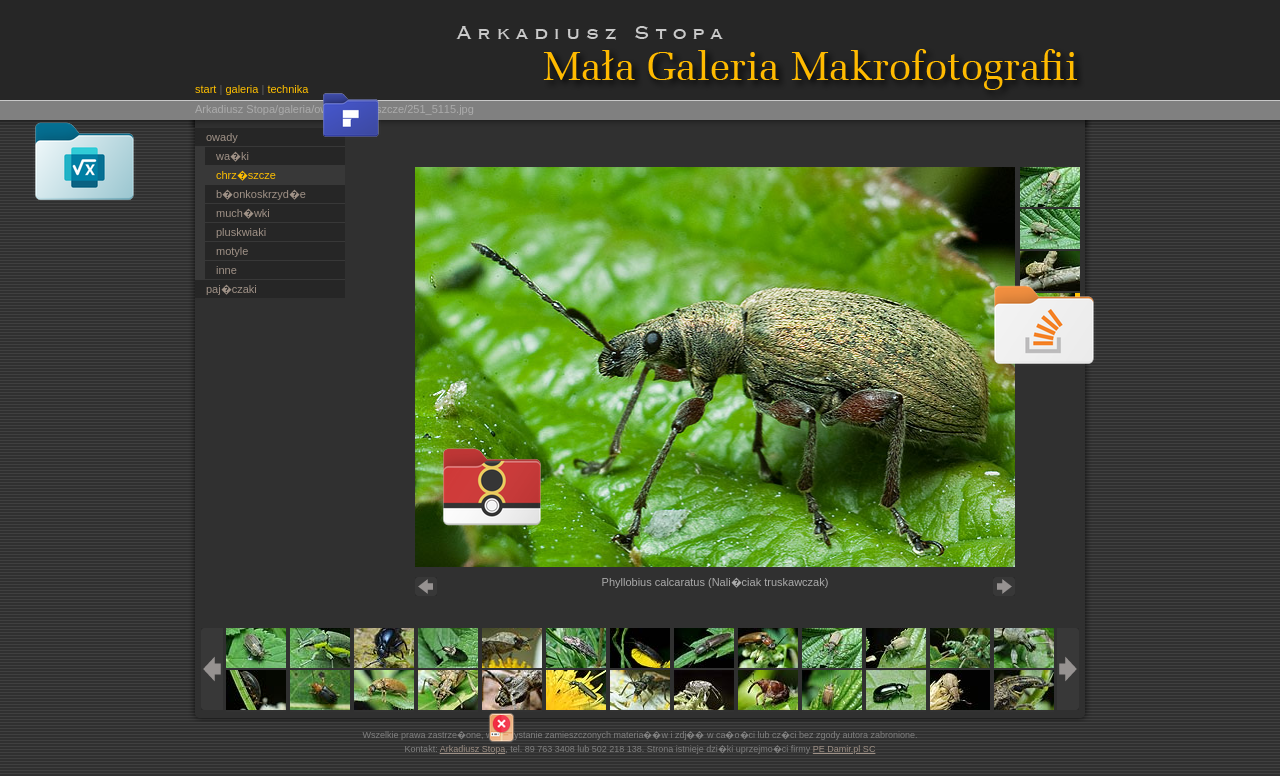 Image resolution: width=1280 pixels, height=776 pixels. I want to click on open pokémon repeat ball themed folder, so click(491, 489).